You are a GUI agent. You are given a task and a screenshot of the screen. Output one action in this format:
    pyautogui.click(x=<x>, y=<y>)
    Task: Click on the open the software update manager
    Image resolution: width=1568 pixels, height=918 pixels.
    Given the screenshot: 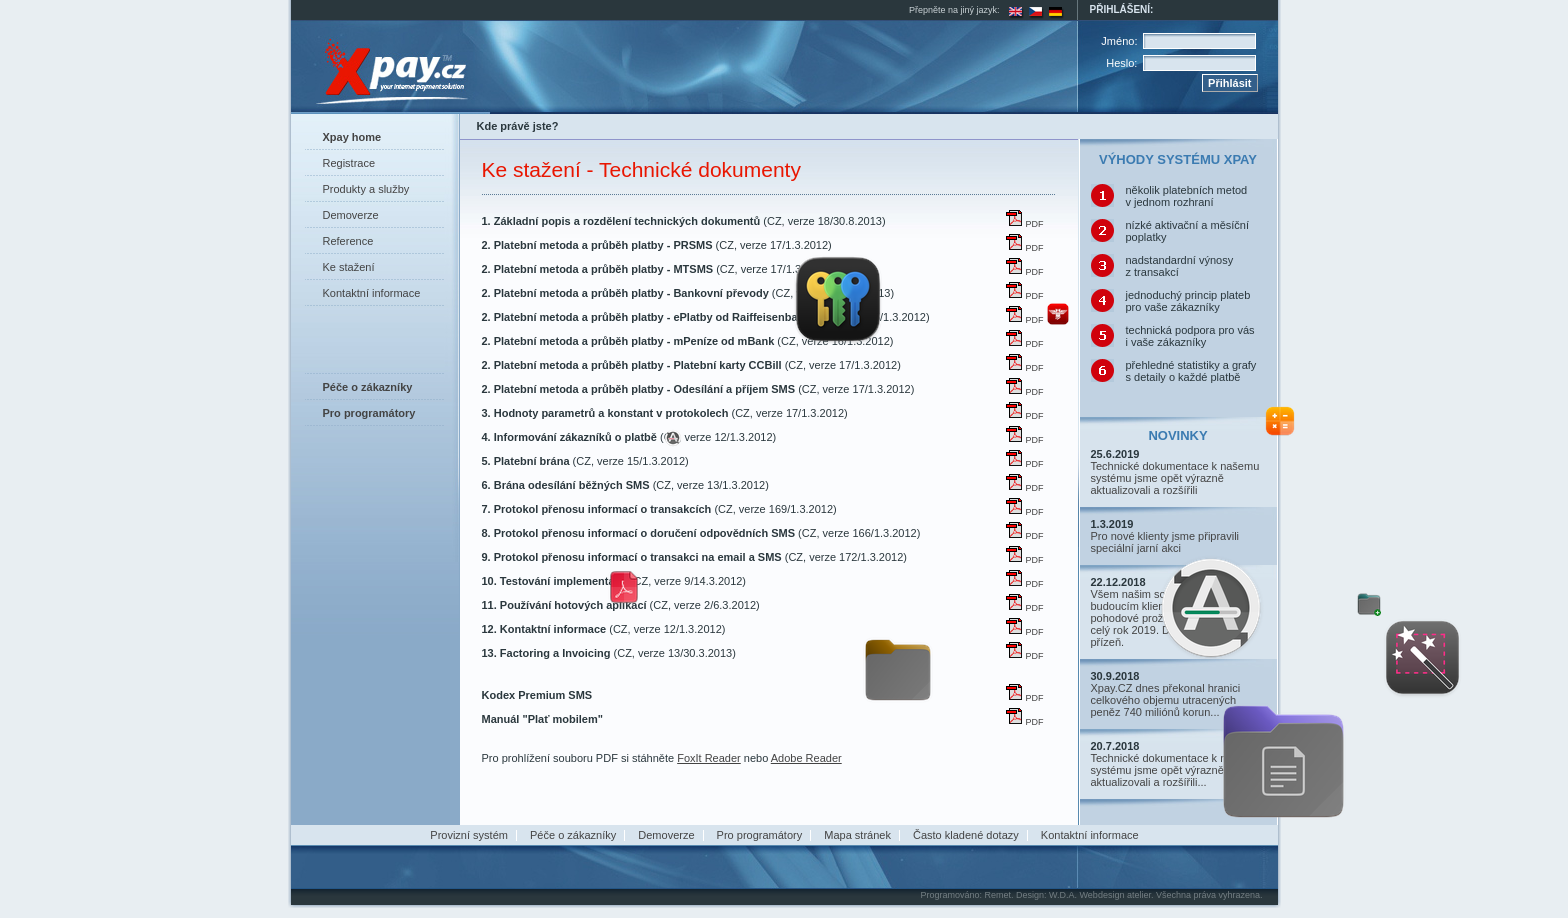 What is the action you would take?
    pyautogui.click(x=673, y=438)
    